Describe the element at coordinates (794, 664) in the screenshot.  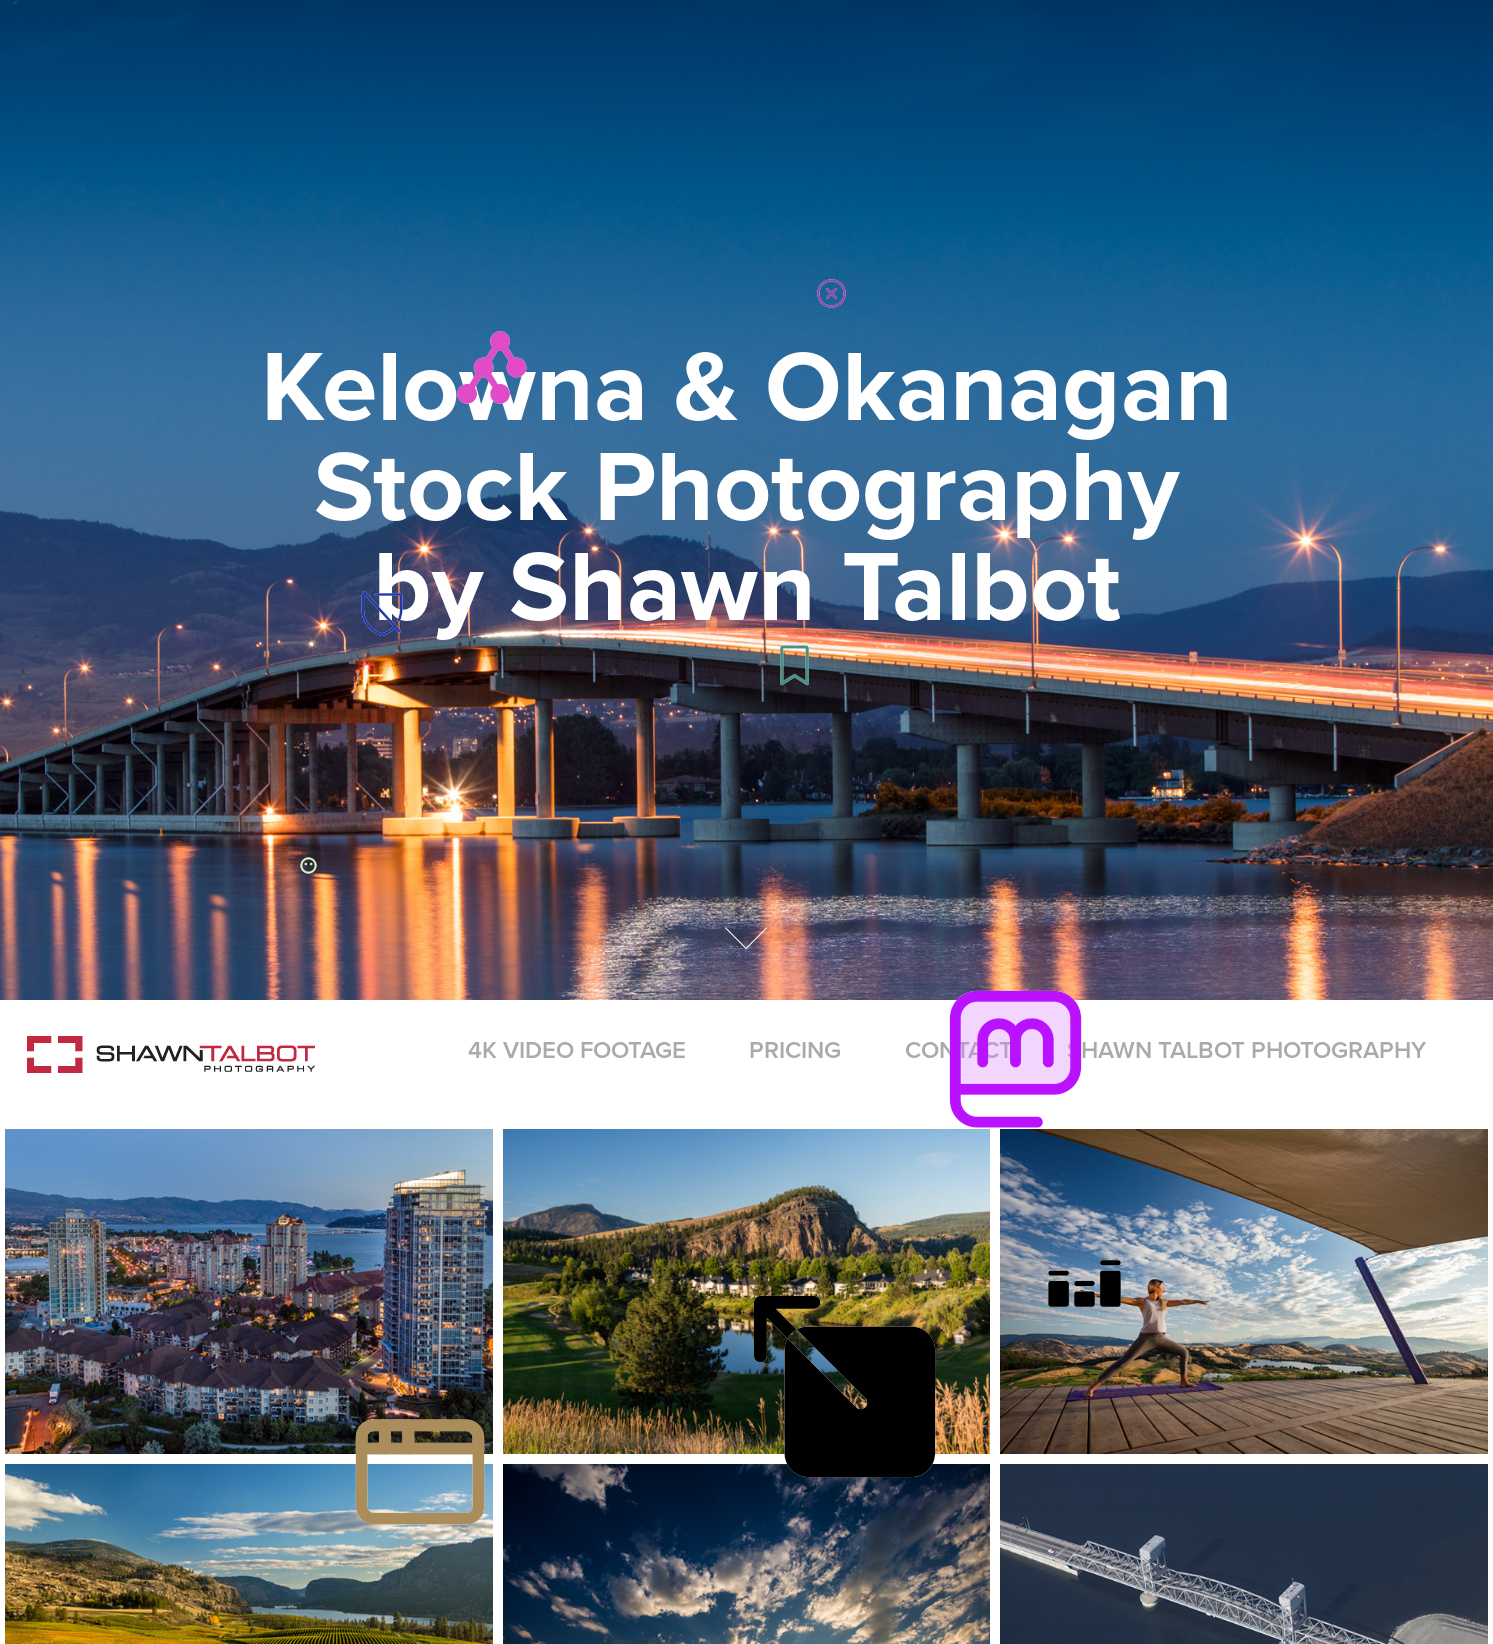
I see `save this item for later` at that location.